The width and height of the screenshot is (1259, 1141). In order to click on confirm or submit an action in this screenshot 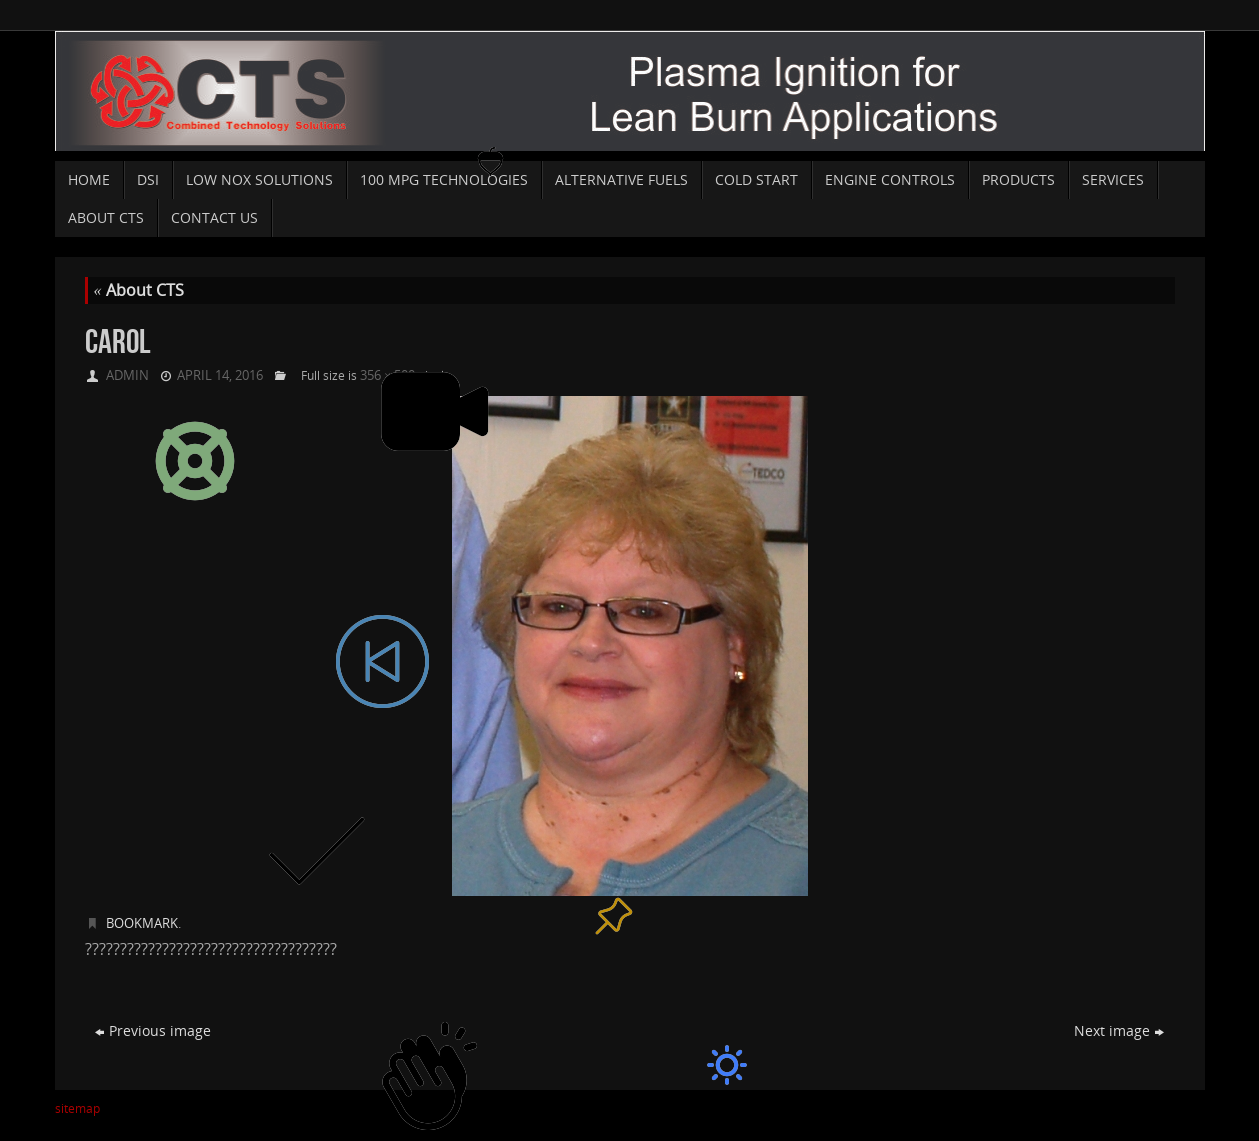, I will do `click(315, 847)`.